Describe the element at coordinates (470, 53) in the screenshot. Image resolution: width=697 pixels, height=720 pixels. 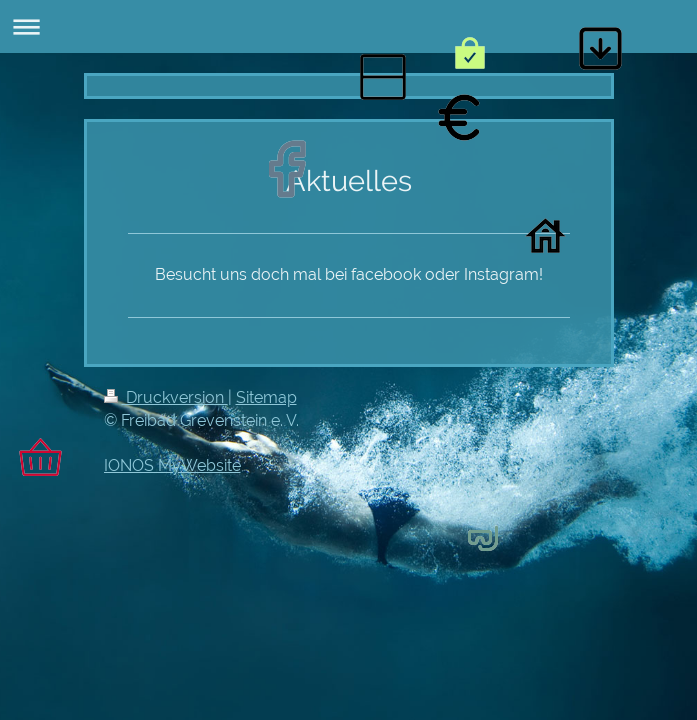
I see `order confirmed or purchase complete` at that location.